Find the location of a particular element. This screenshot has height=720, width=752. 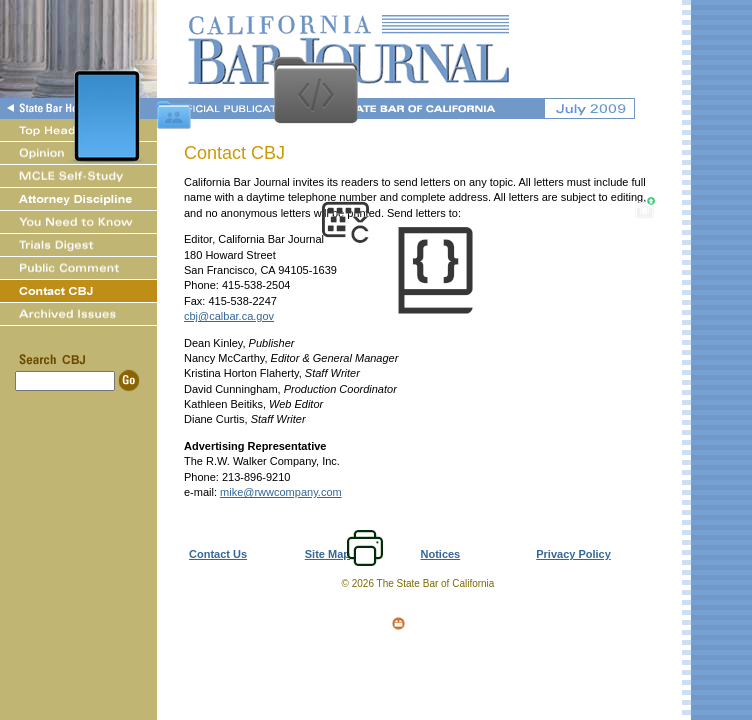

open the servers folder is located at coordinates (174, 115).